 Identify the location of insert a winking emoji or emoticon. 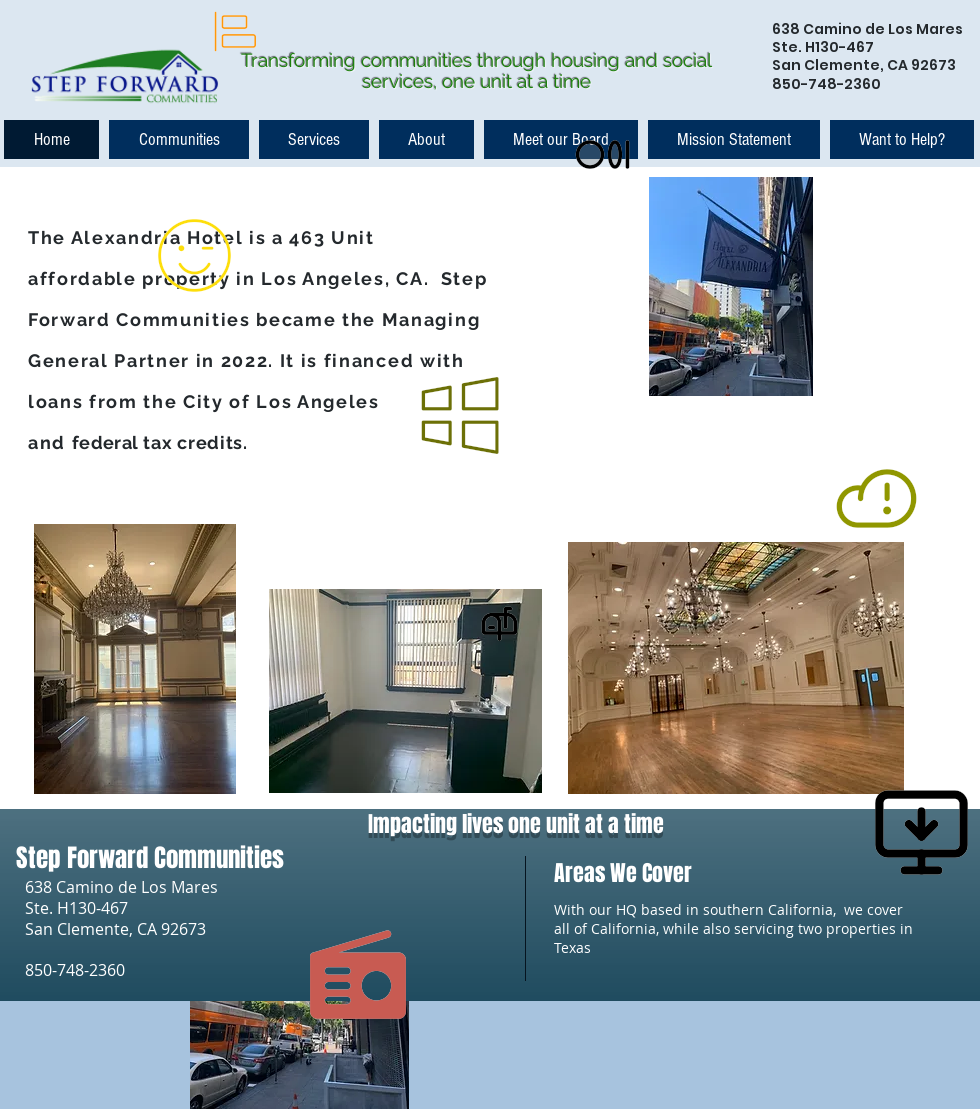
(194, 255).